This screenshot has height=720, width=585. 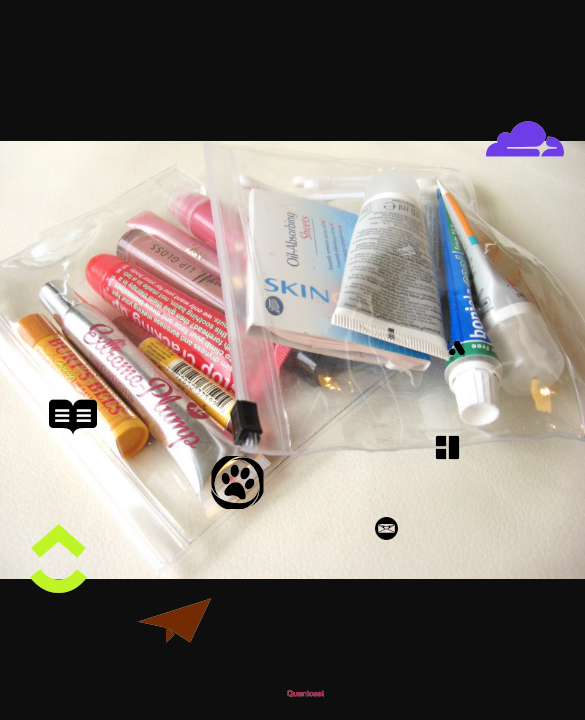 I want to click on minutemailer logo, so click(x=174, y=620).